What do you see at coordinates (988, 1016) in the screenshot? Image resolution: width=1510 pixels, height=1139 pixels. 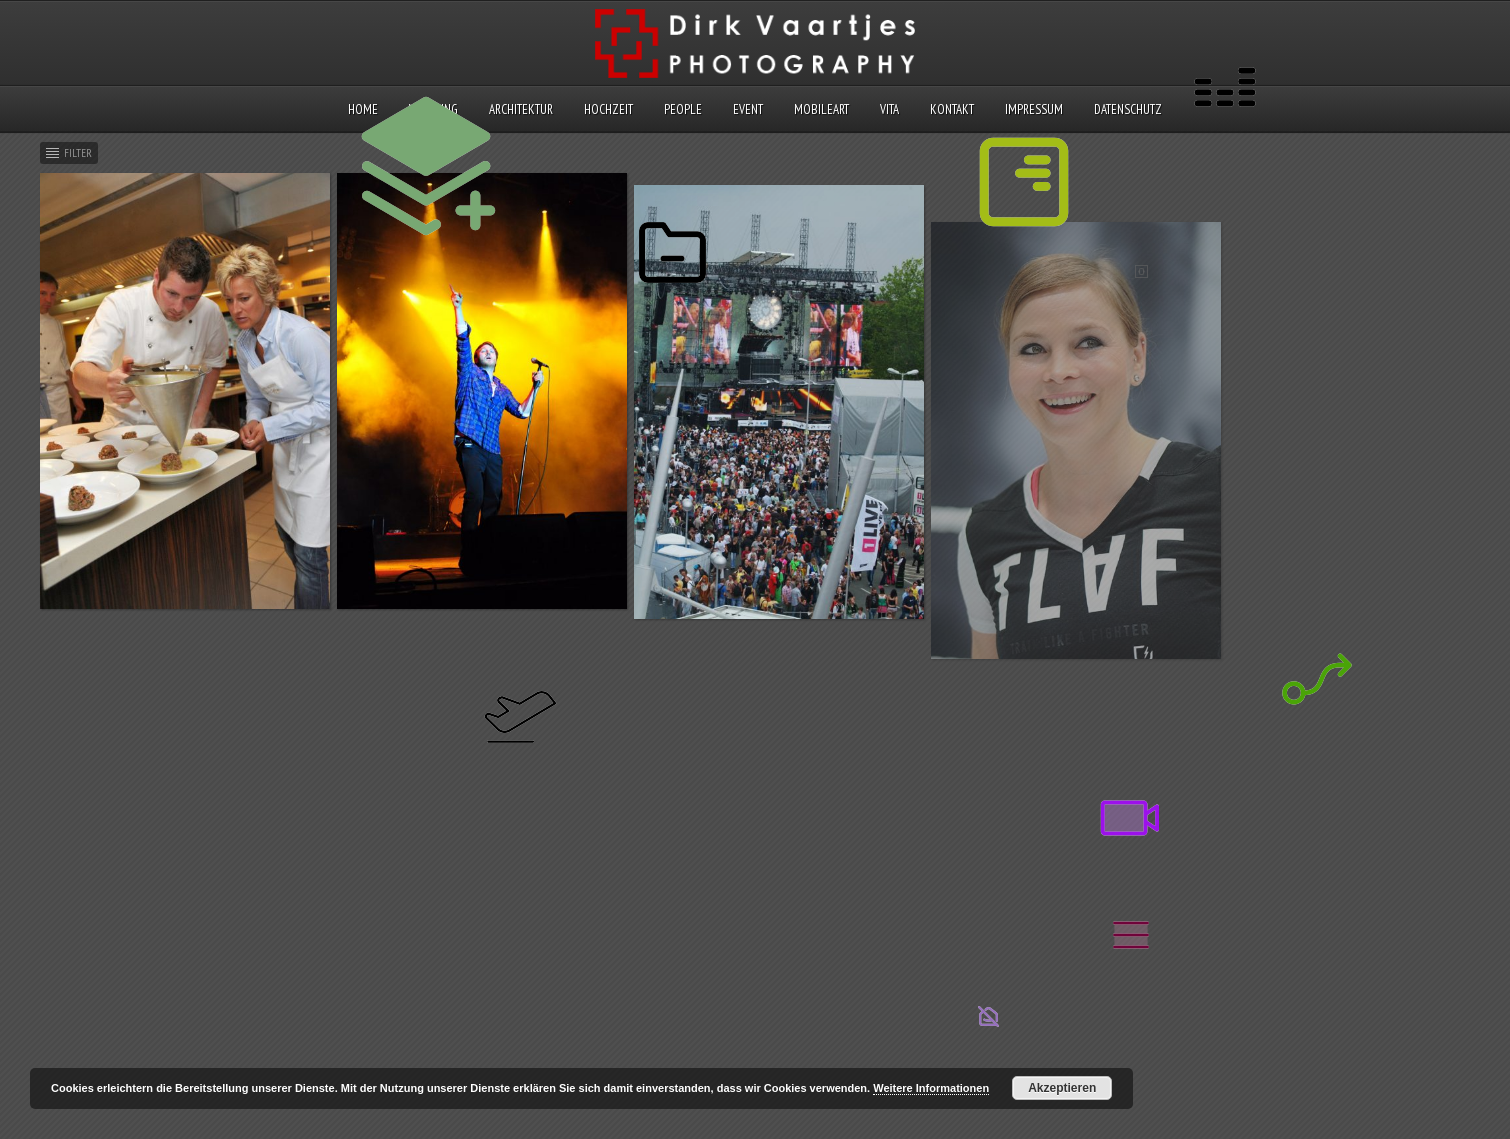 I see `smart home controls are disabled` at bounding box center [988, 1016].